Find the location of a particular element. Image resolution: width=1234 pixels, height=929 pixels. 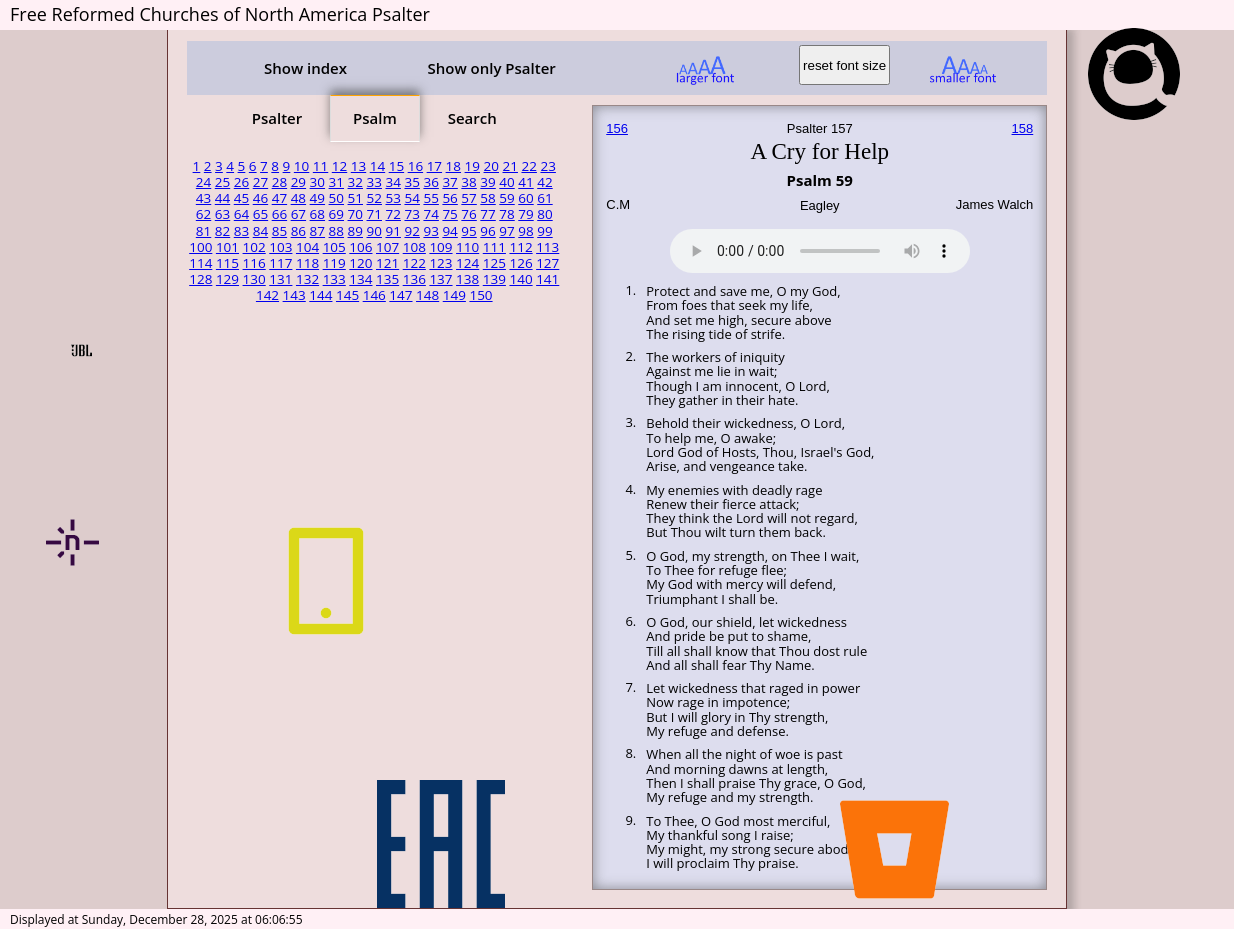

EAC (Eurasian Conformity) certification mark is located at coordinates (441, 844).